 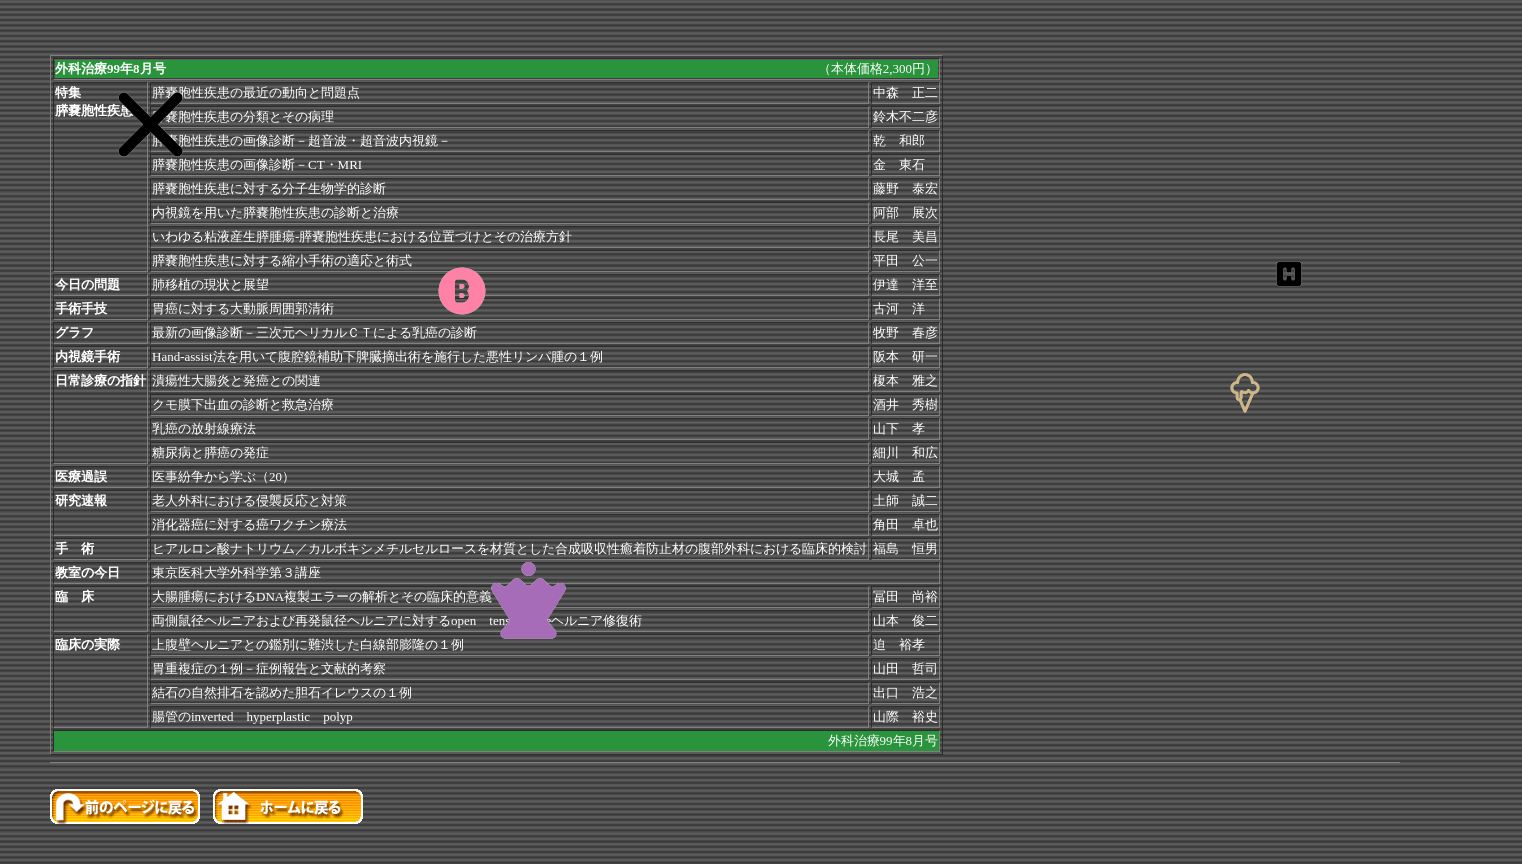 What do you see at coordinates (1289, 274) in the screenshot?
I see `indicates a hospital or medical facility nearby` at bounding box center [1289, 274].